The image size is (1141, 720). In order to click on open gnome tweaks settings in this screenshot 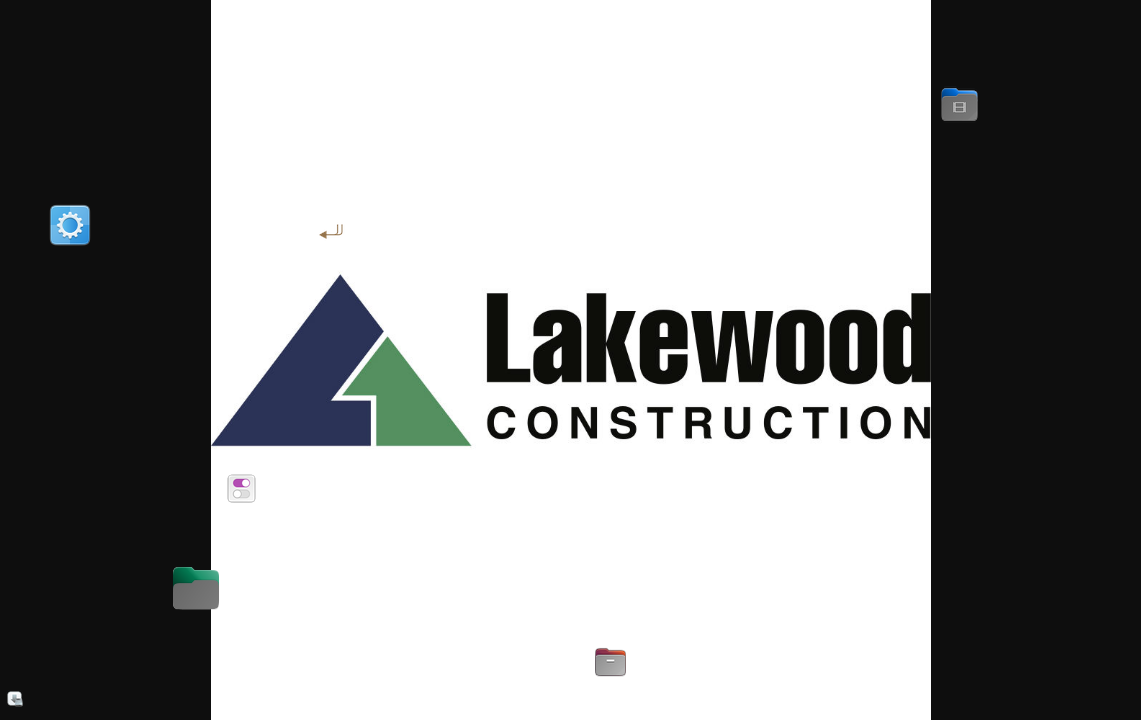, I will do `click(241, 488)`.